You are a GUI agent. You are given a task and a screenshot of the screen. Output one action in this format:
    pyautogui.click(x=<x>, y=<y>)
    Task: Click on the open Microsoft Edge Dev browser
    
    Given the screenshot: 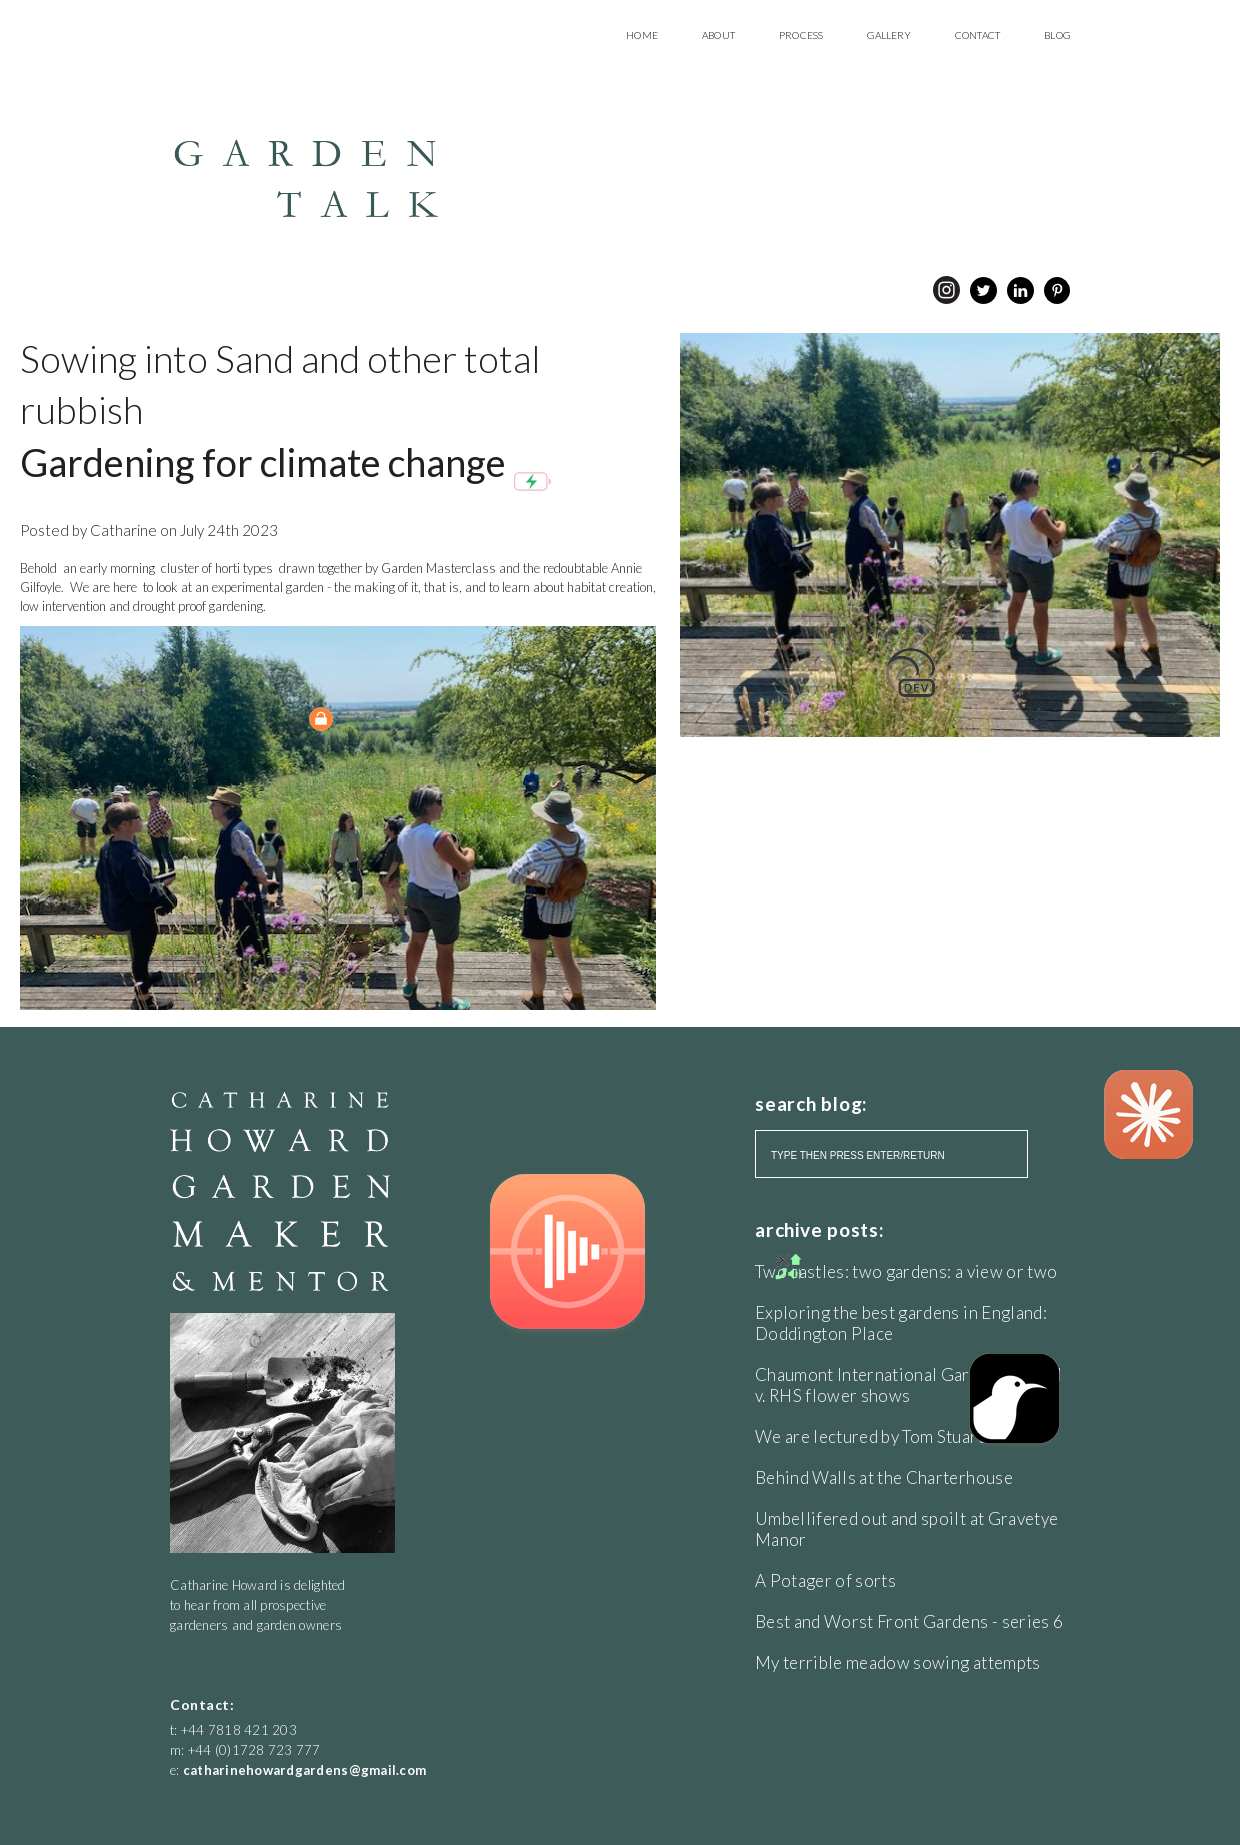 What is the action you would take?
    pyautogui.click(x=910, y=672)
    